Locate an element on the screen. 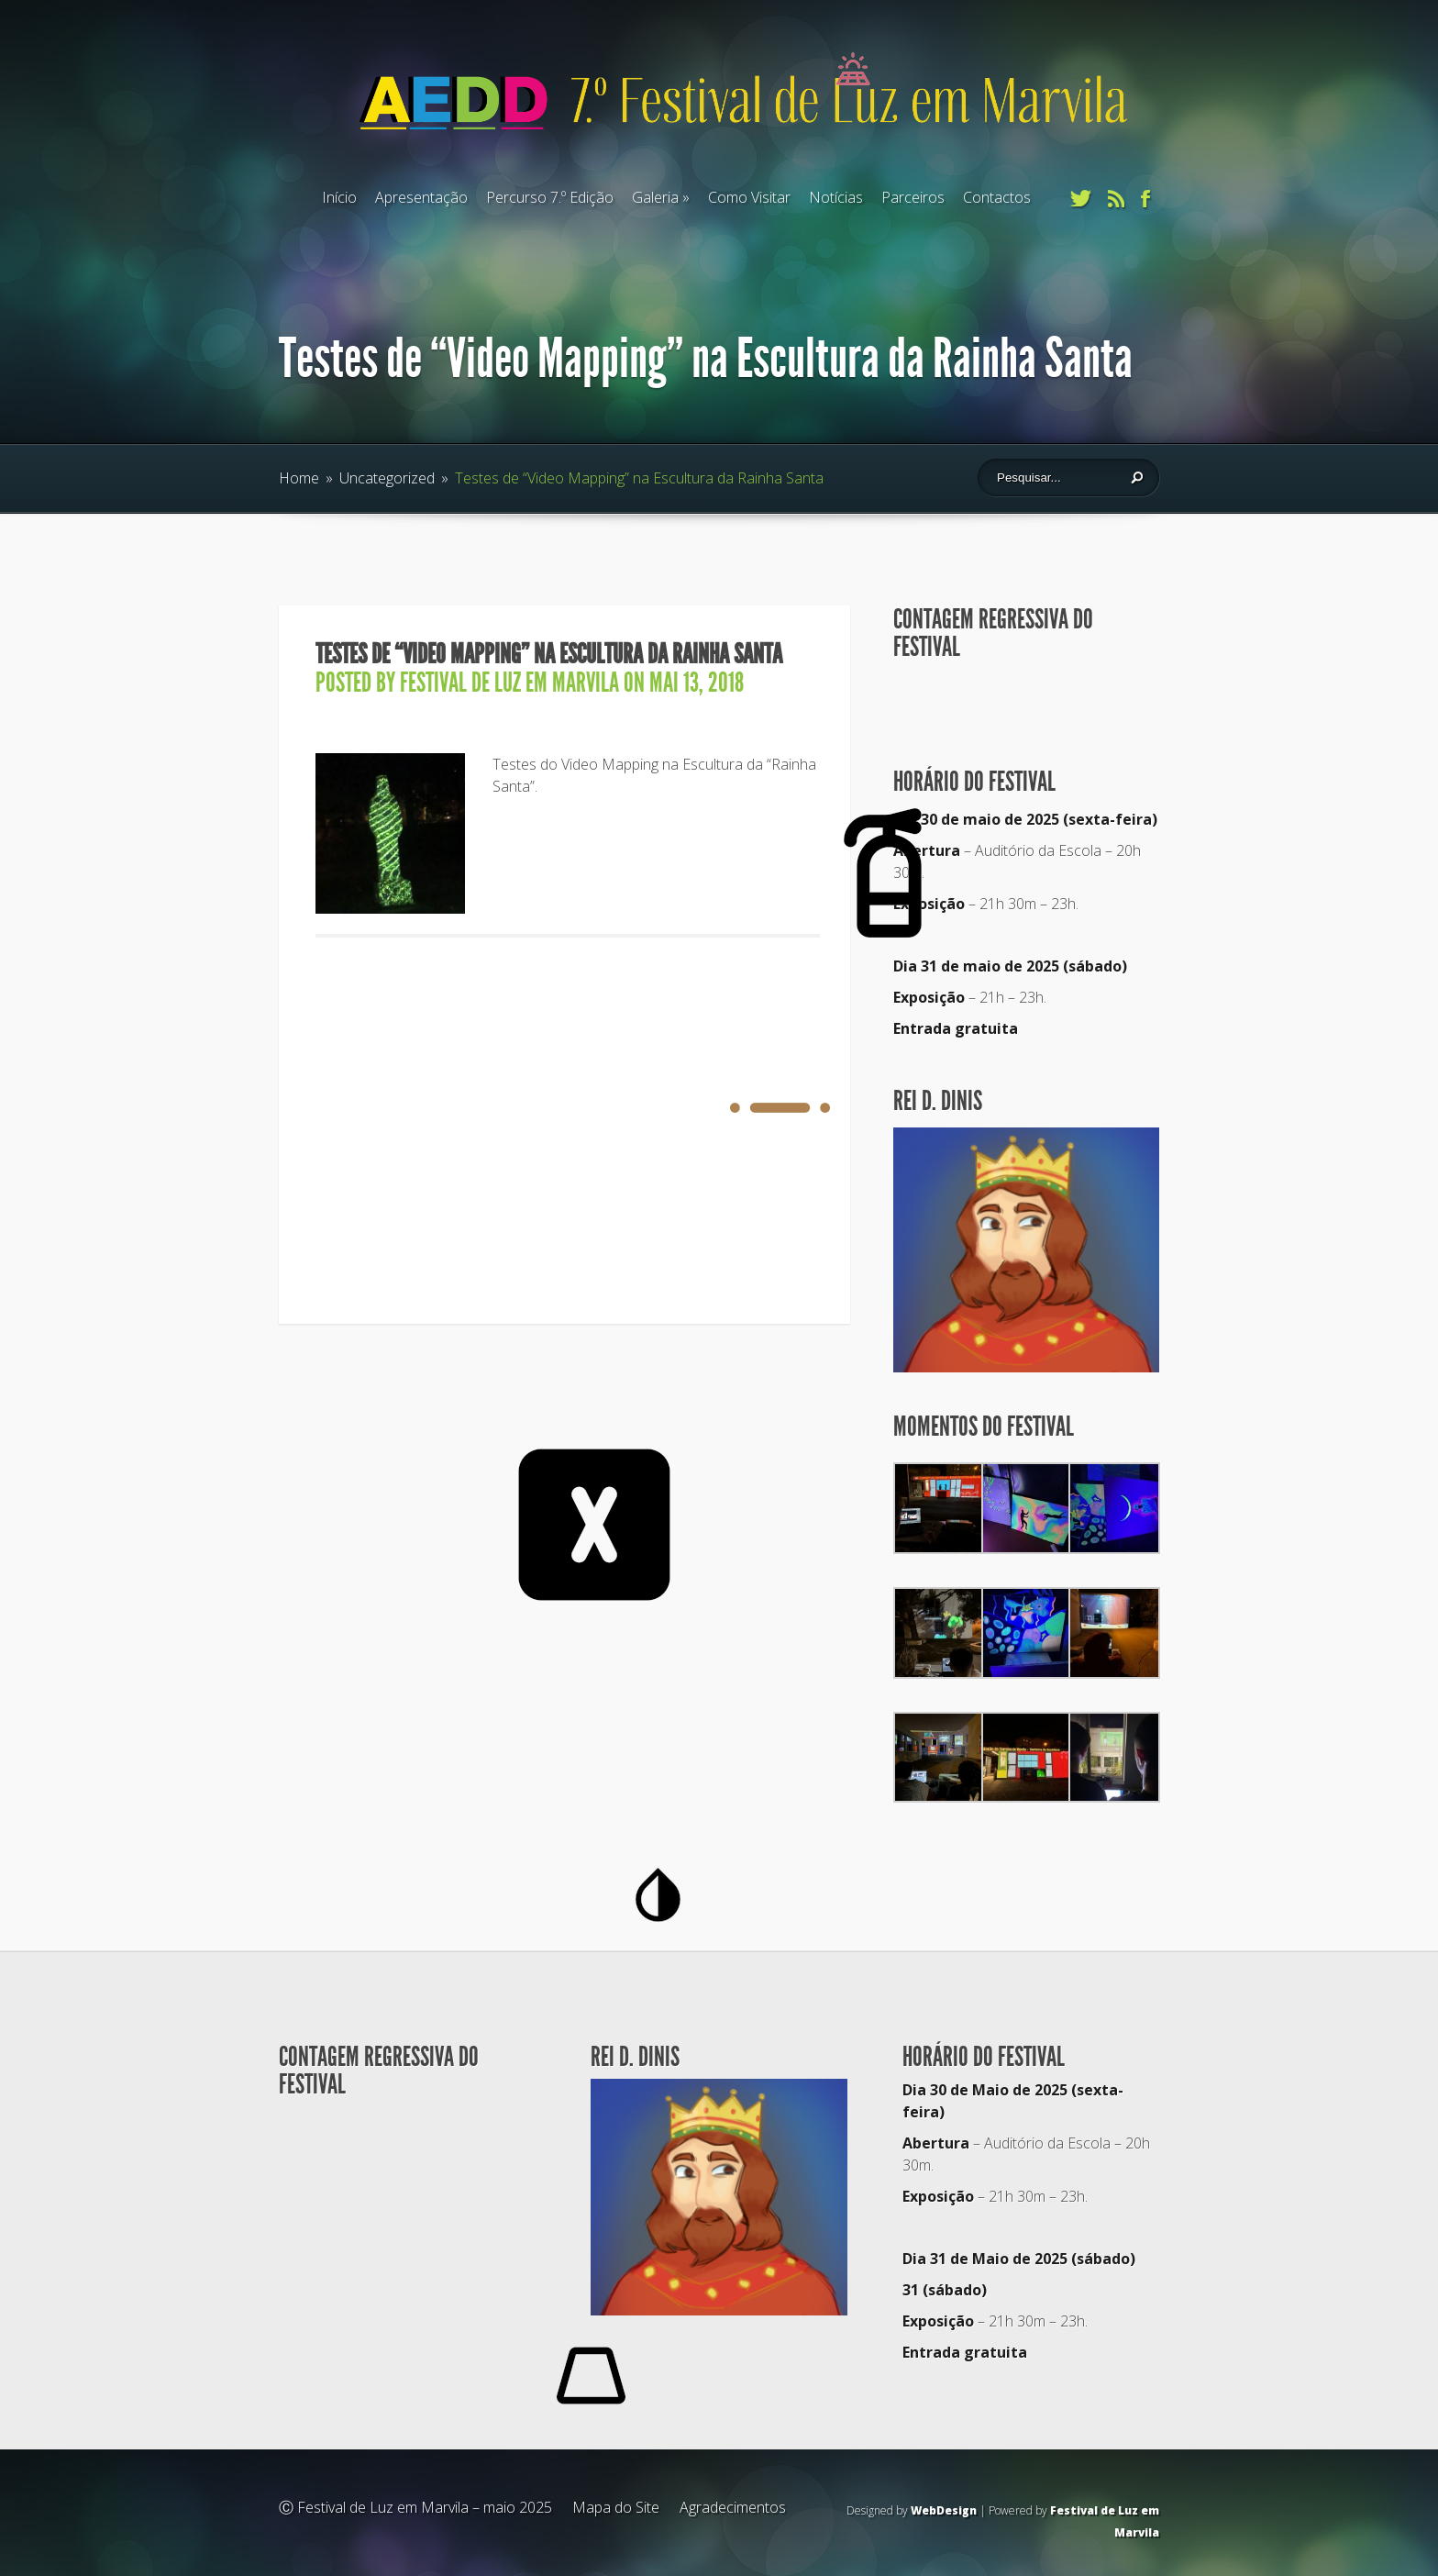 Image resolution: width=1438 pixels, height=2576 pixels. close or dismiss a window is located at coordinates (594, 1525).